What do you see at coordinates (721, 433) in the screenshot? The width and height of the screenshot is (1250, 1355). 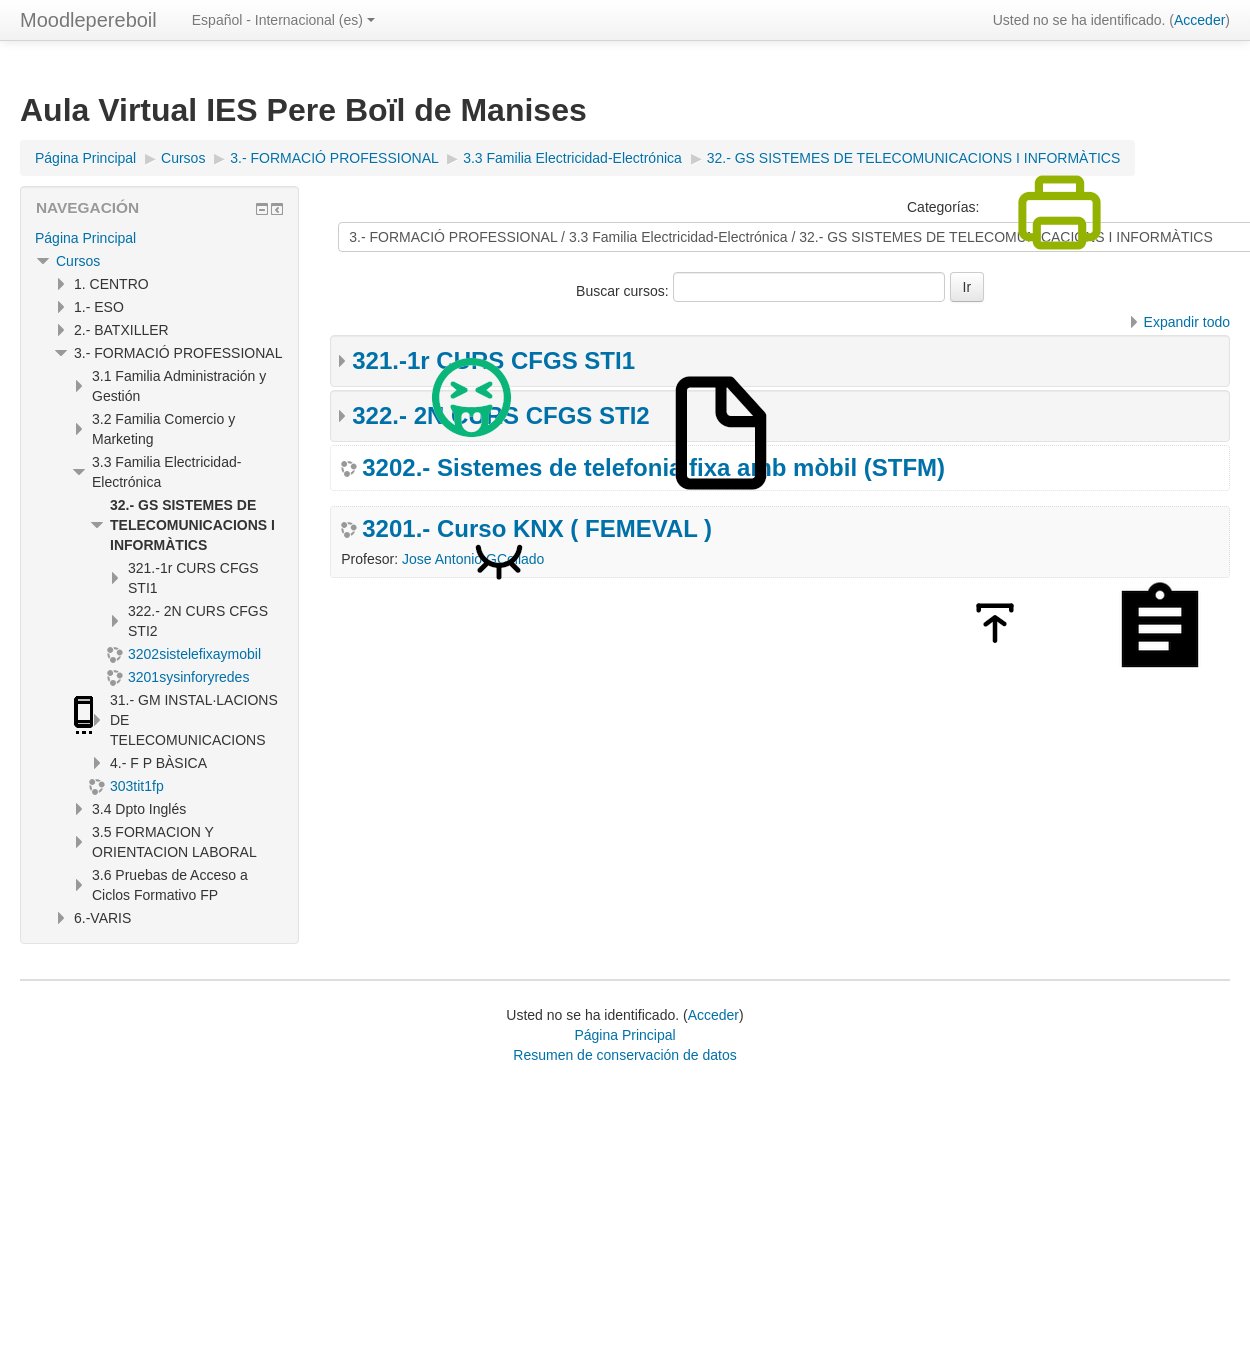 I see `view or open a file` at bounding box center [721, 433].